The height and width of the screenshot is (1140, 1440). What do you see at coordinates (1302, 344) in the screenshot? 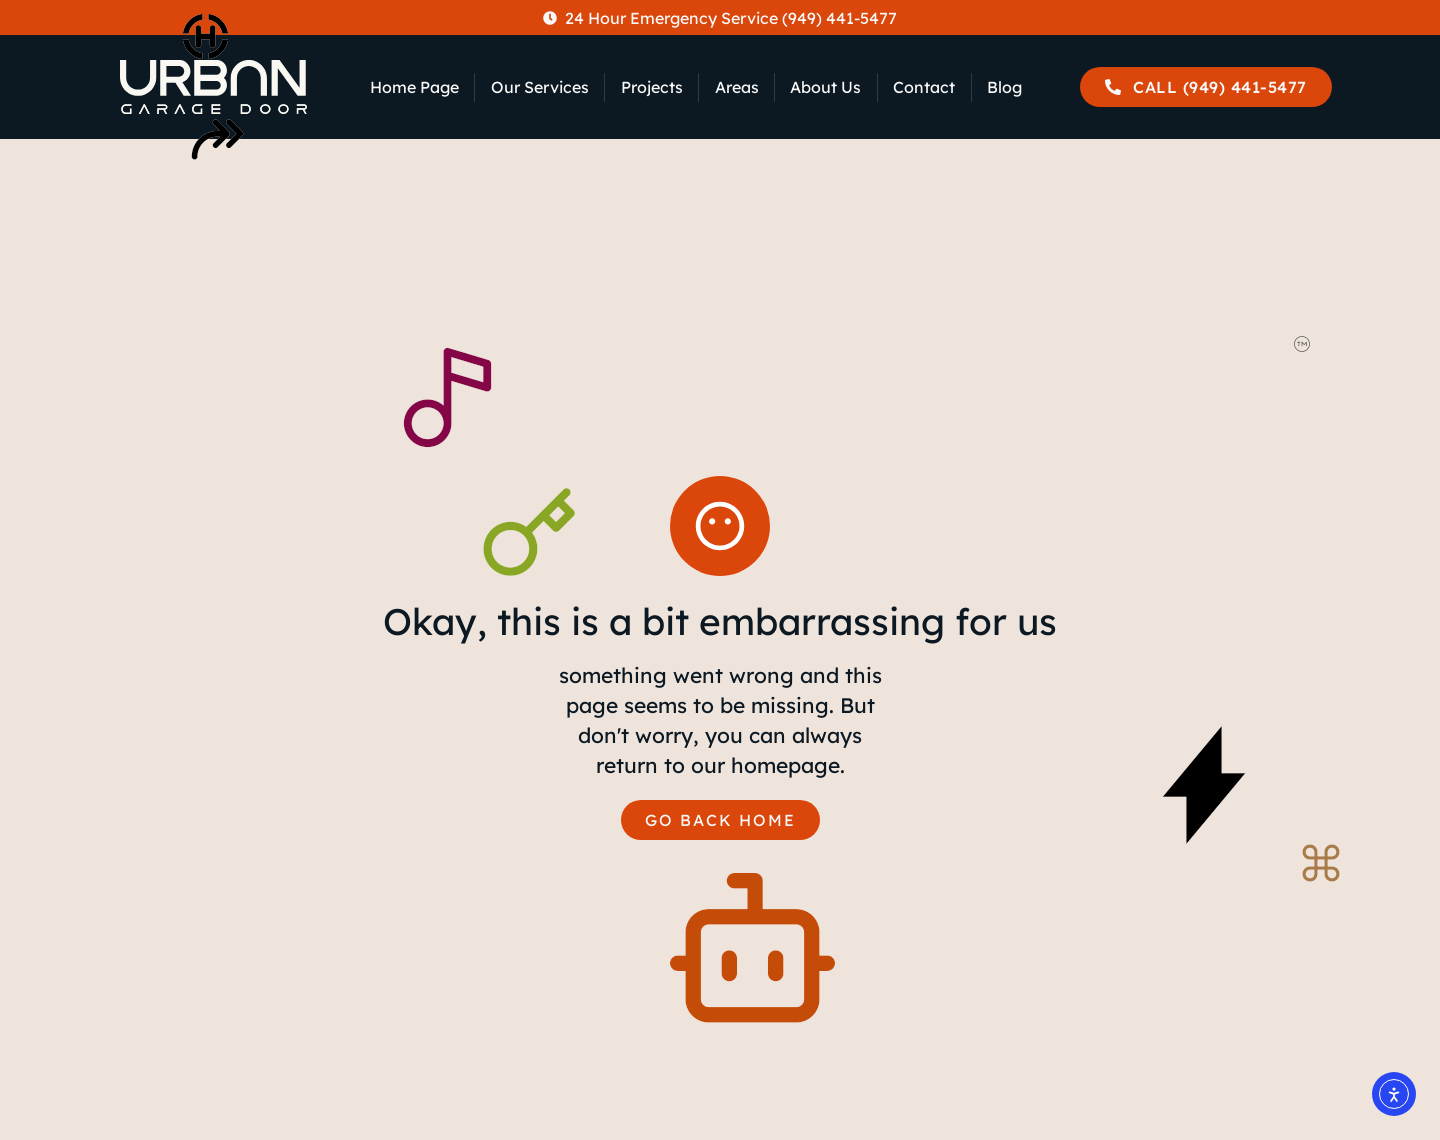
I see `indicates trademarked content or branding` at bounding box center [1302, 344].